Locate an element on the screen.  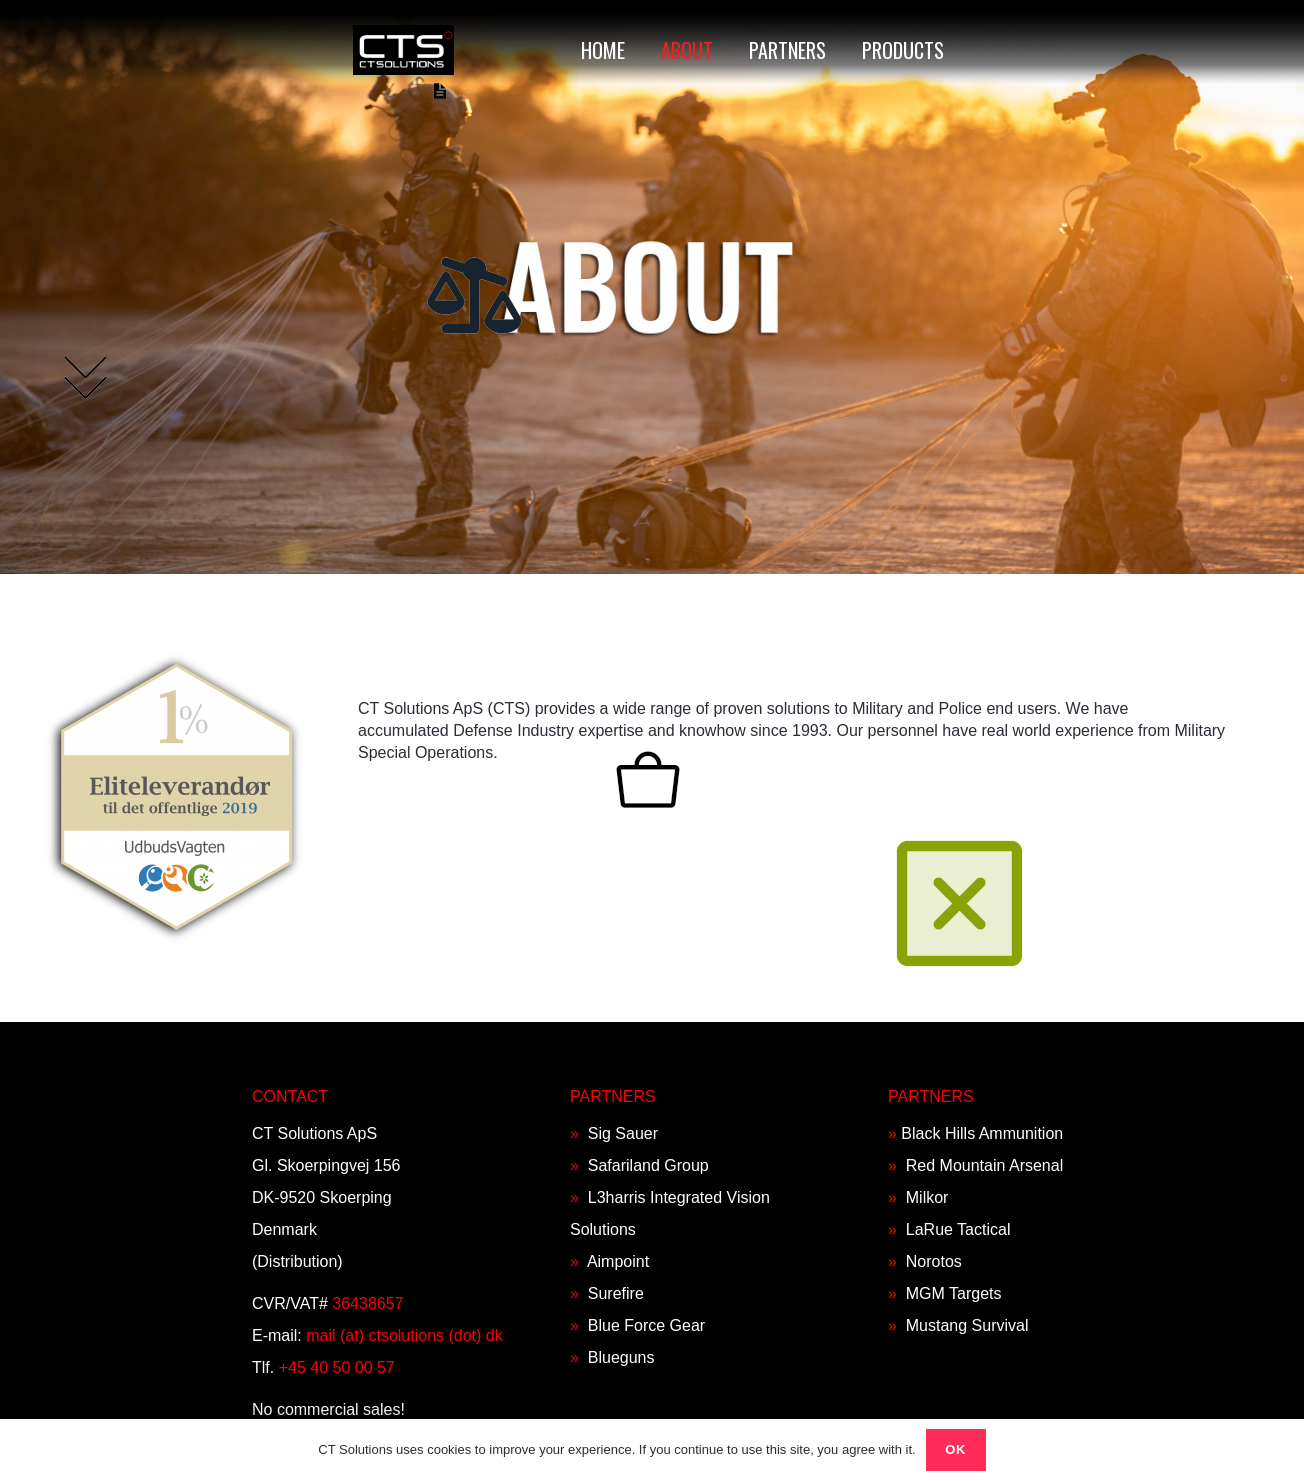
close or dismiss a dialog box is located at coordinates (959, 903).